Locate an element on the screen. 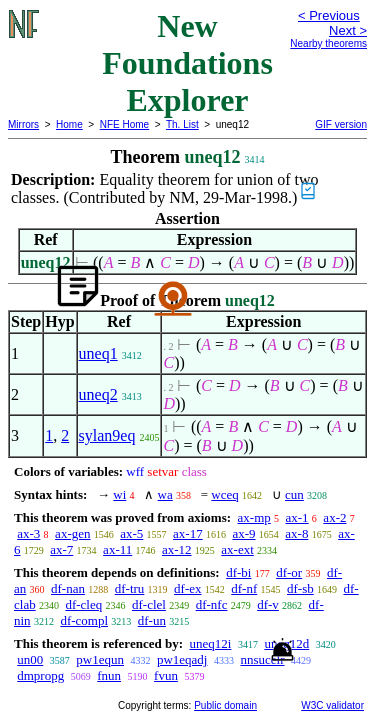 This screenshot has height=722, width=375. indicates an active alert or emergency notification is located at coordinates (282, 651).